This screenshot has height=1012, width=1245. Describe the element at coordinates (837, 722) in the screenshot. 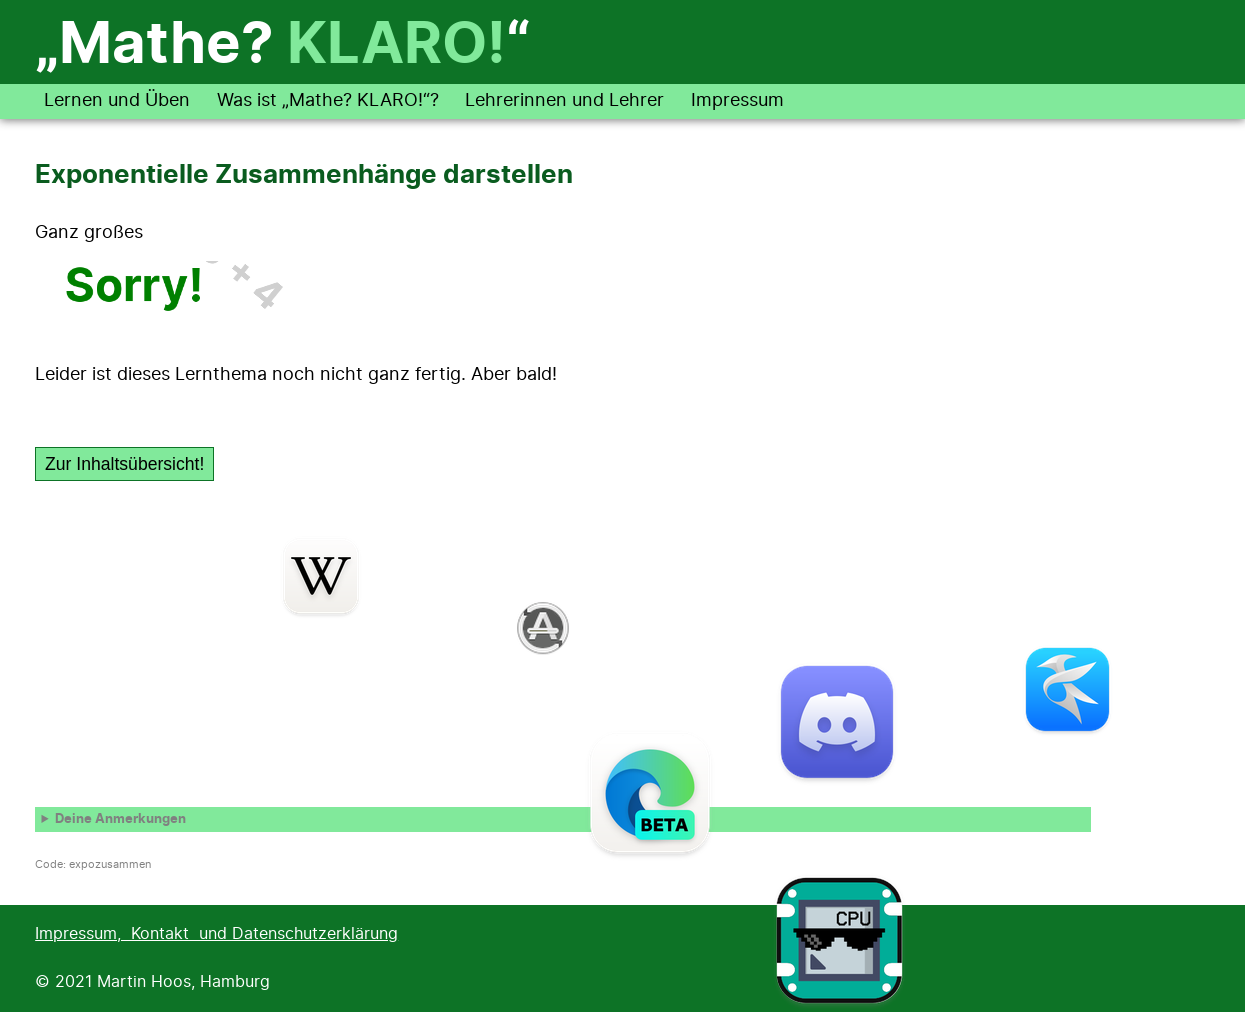

I see `open Discord app` at that location.